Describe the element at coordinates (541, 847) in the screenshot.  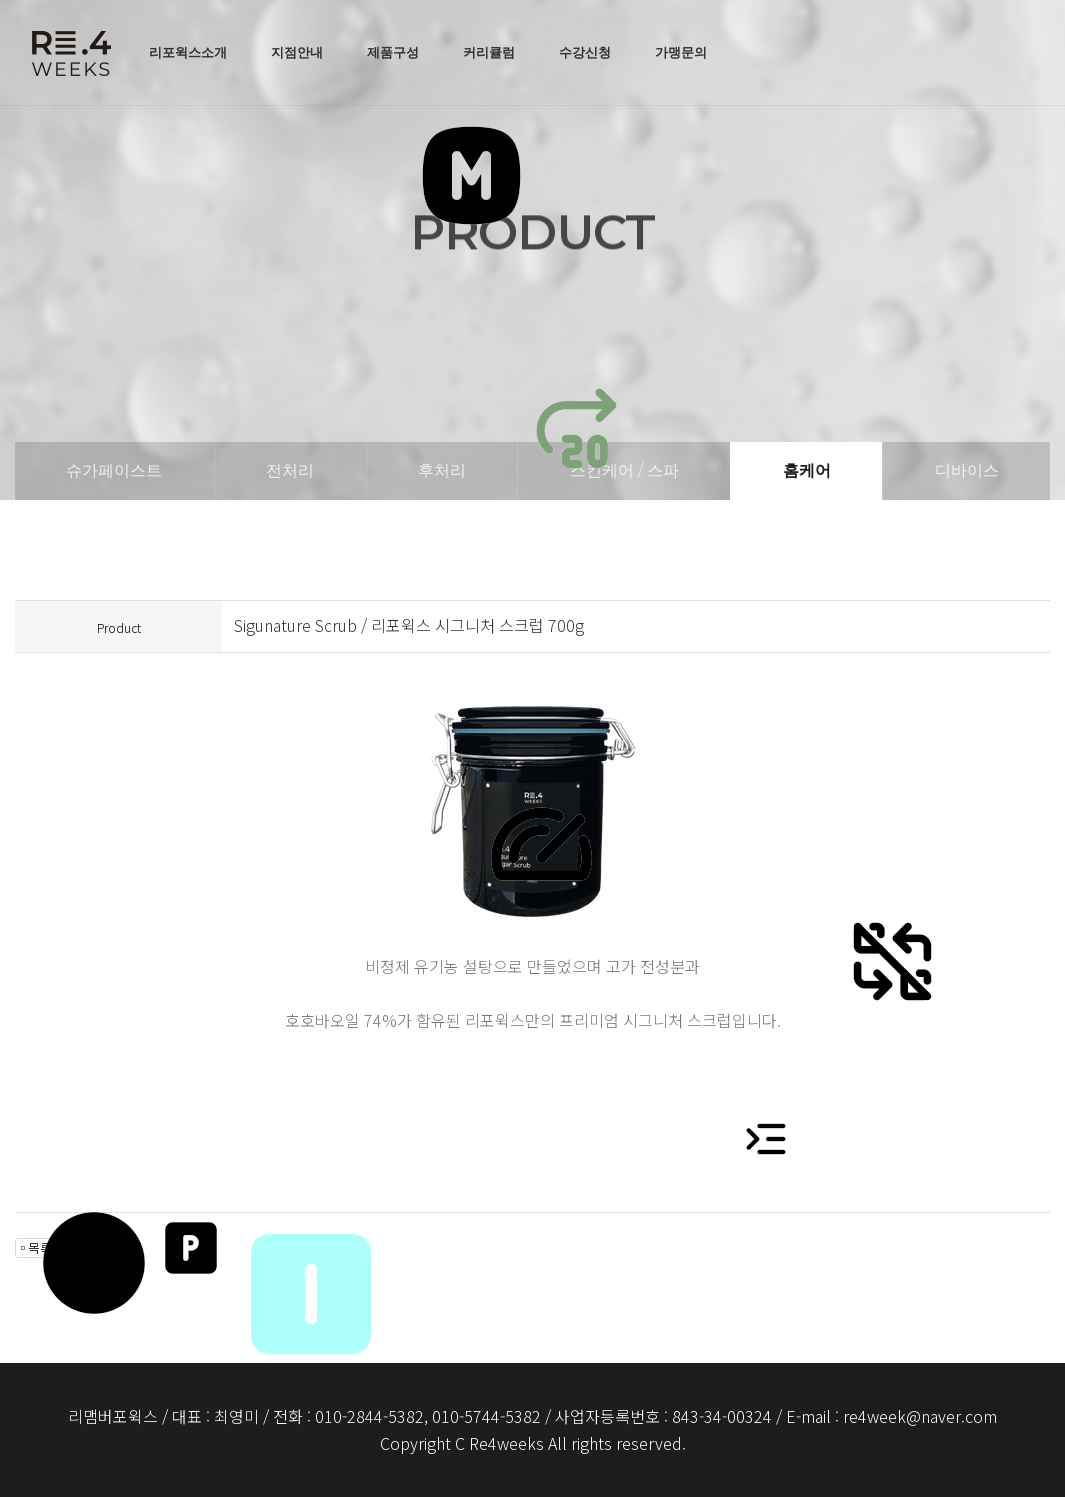
I see `view performance or speed metrics` at that location.